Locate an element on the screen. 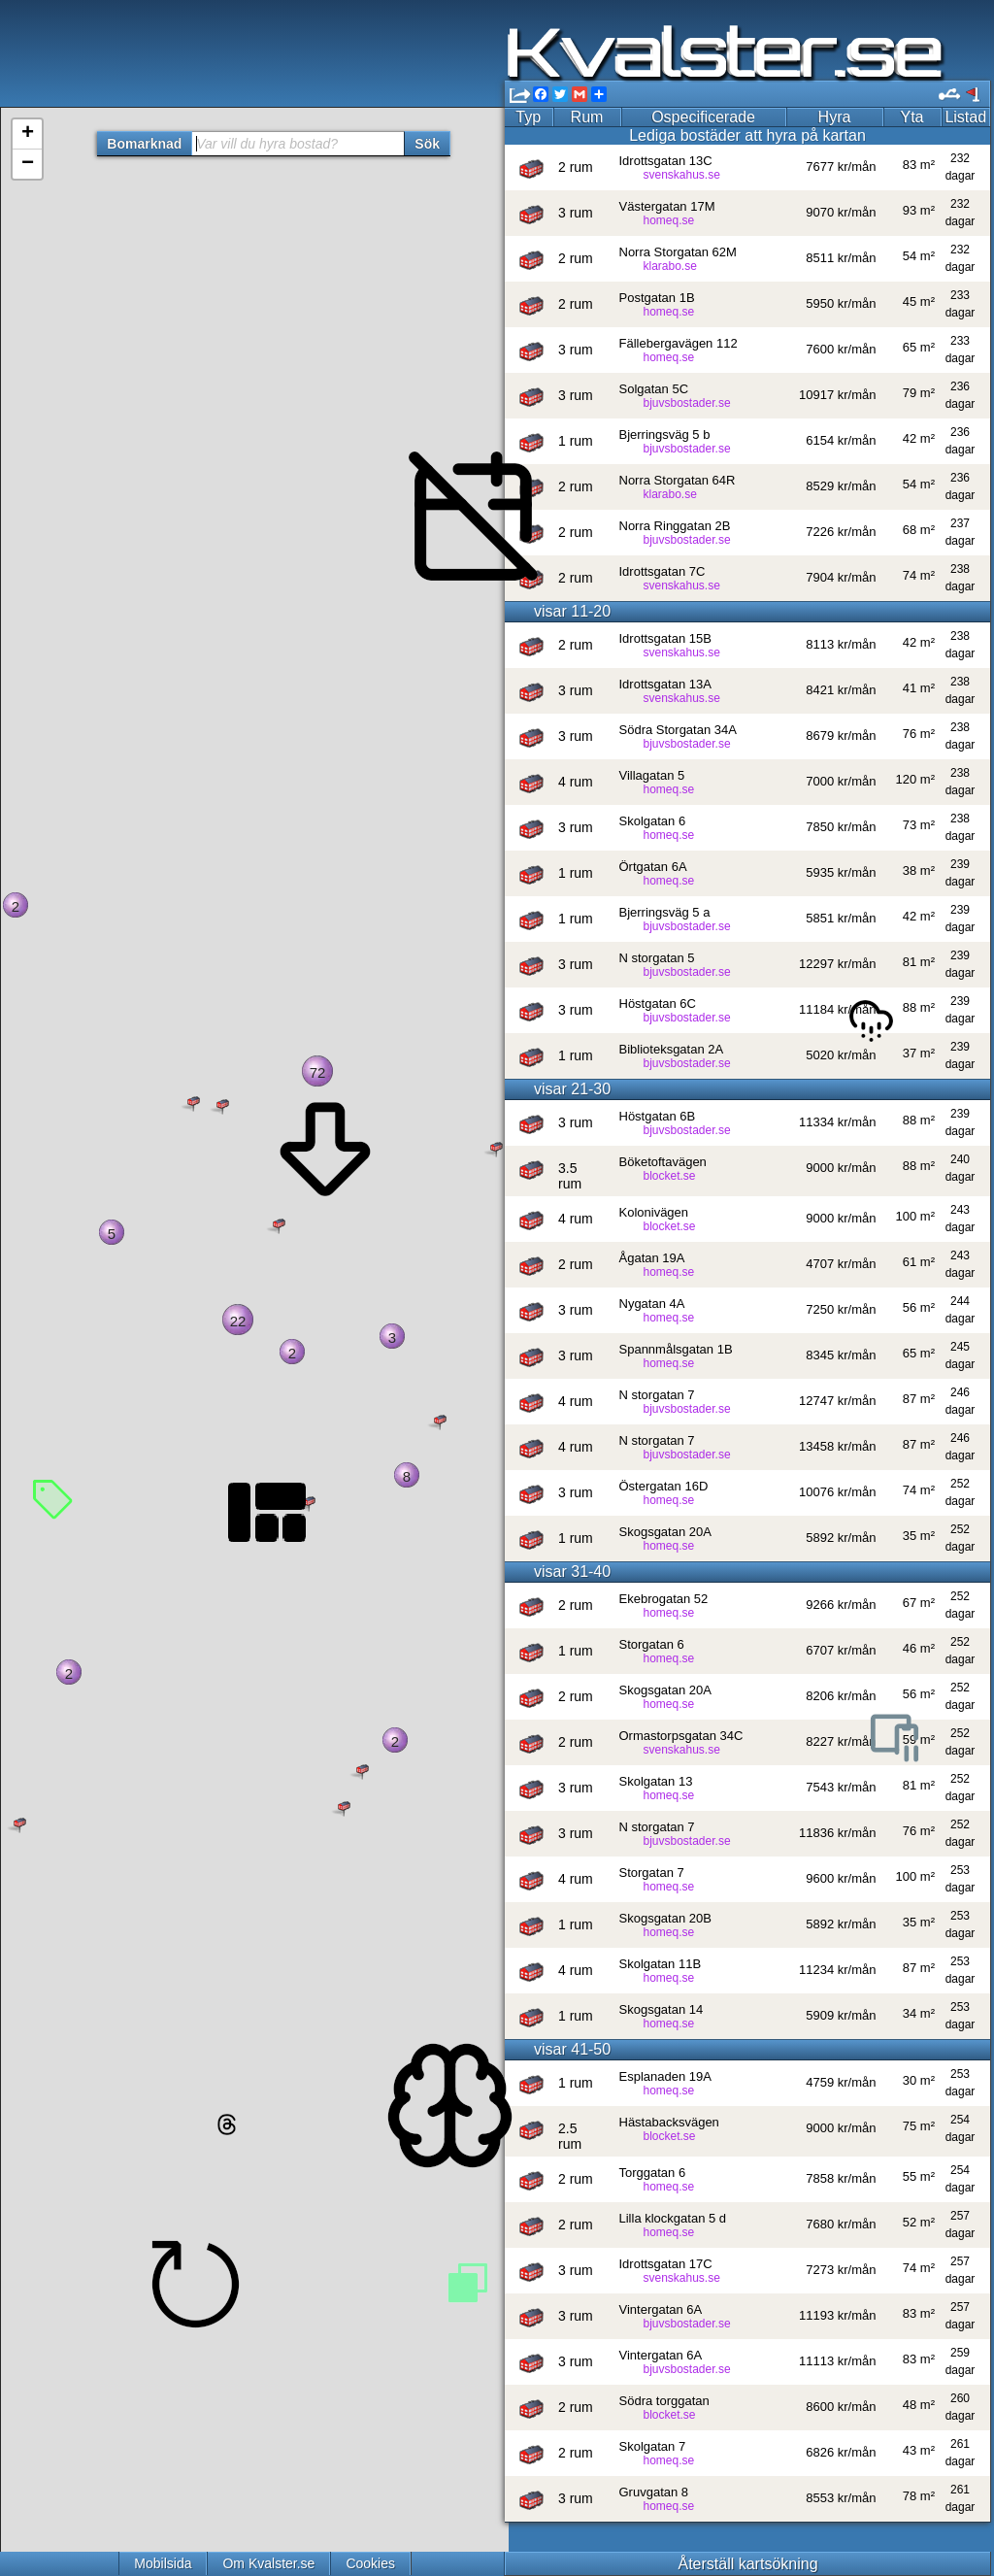 The image size is (994, 2576). disable calendar or scheduling feature is located at coordinates (473, 516).